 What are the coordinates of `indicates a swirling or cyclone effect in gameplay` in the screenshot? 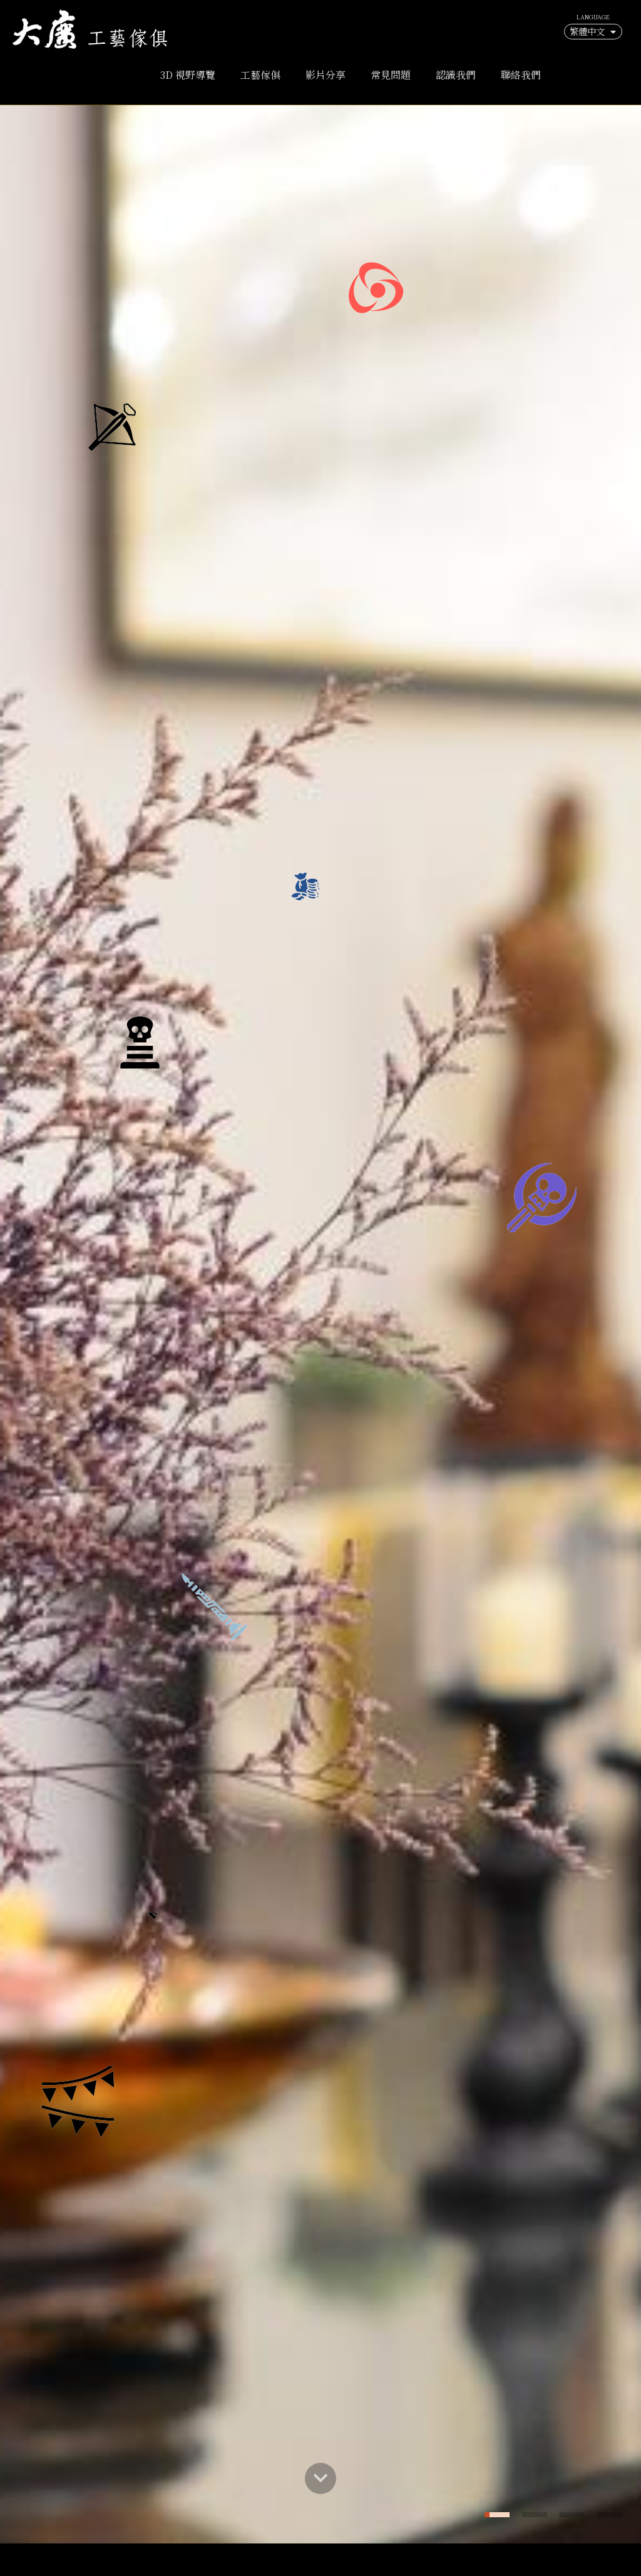 It's located at (375, 287).